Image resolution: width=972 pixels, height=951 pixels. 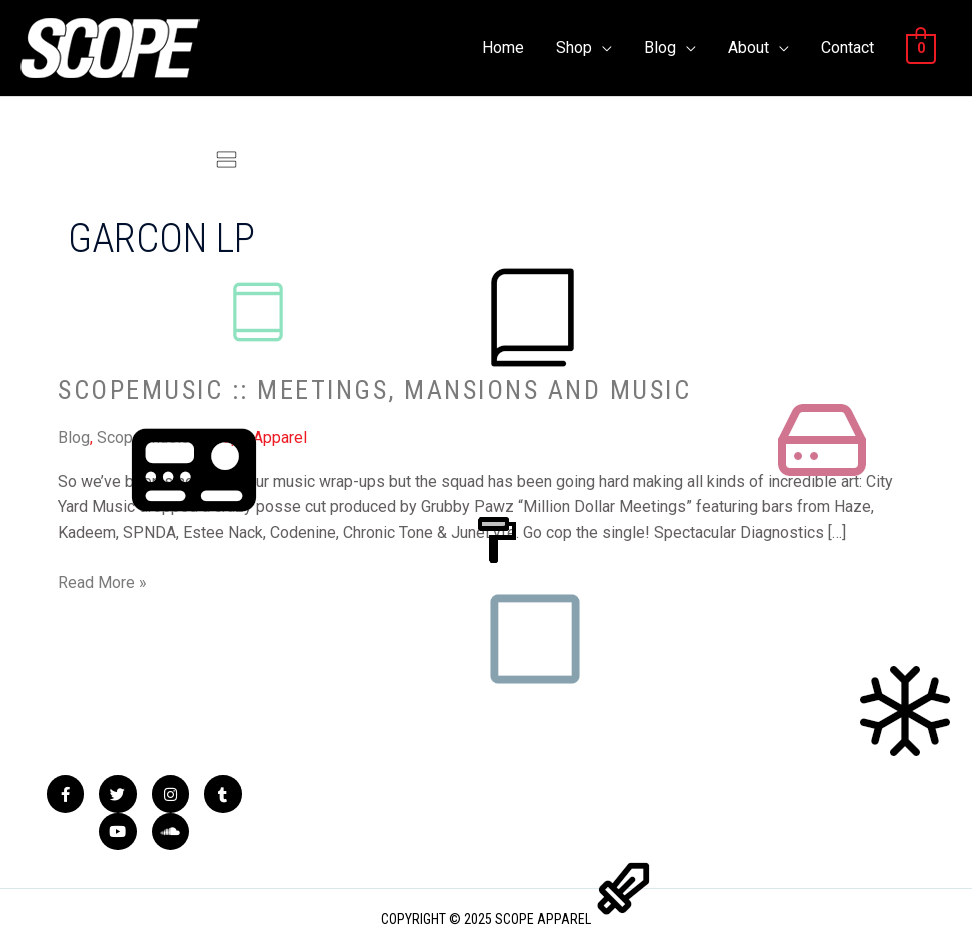 I want to click on access digital tachograph or driver logging device, so click(x=194, y=470).